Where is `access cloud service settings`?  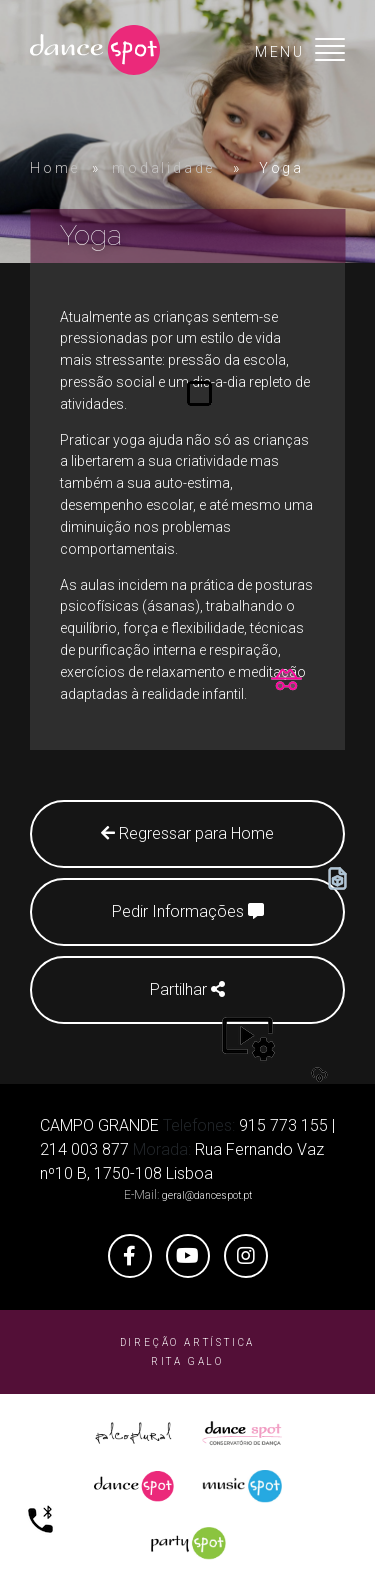 access cloud service settings is located at coordinates (319, 1074).